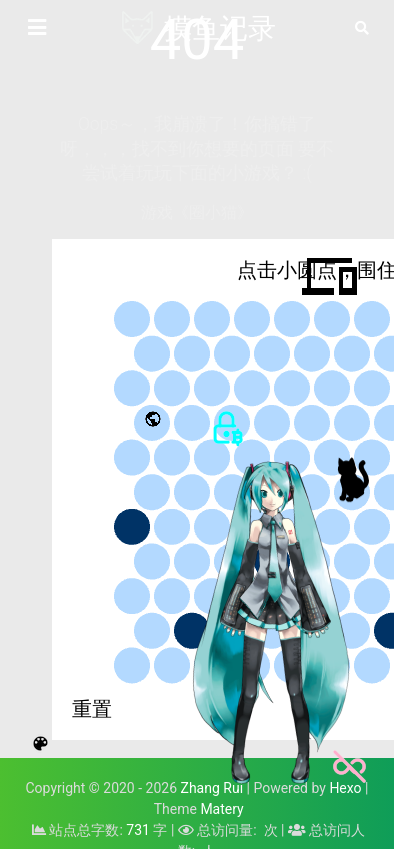 This screenshot has height=849, width=394. What do you see at coordinates (226, 427) in the screenshot?
I see `secure bitcoin wallet or storage` at bounding box center [226, 427].